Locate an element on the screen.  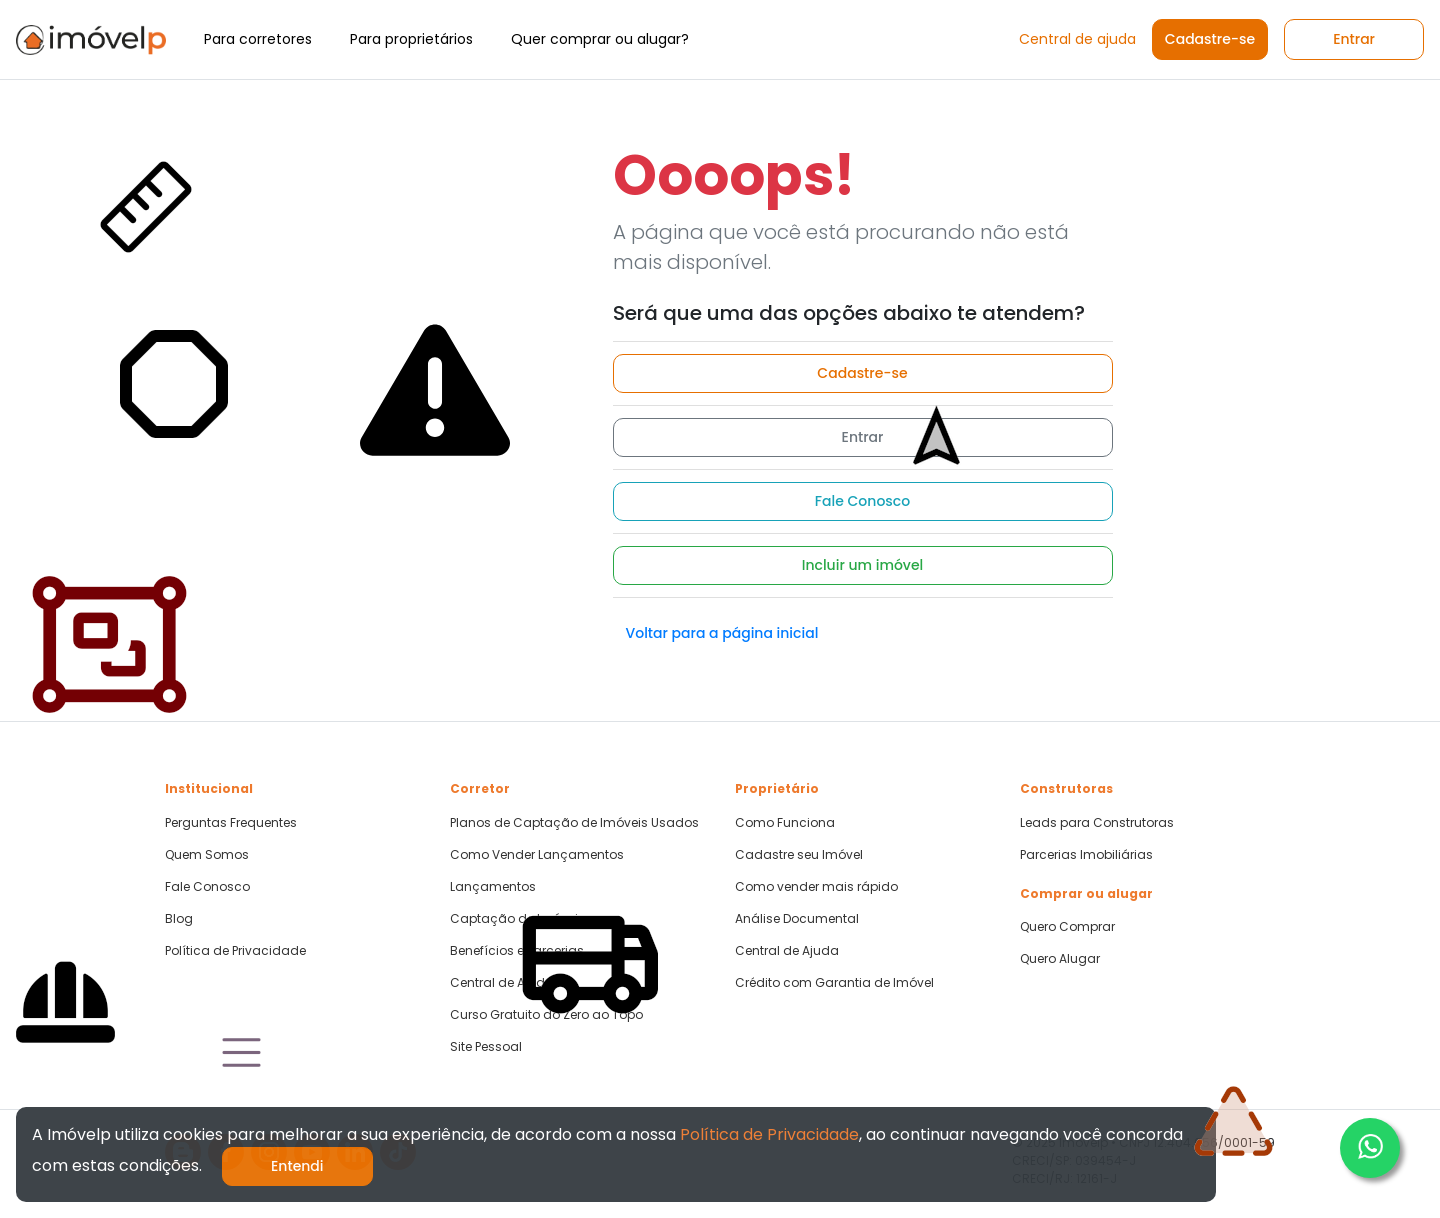
group selected objects together is located at coordinates (109, 644).